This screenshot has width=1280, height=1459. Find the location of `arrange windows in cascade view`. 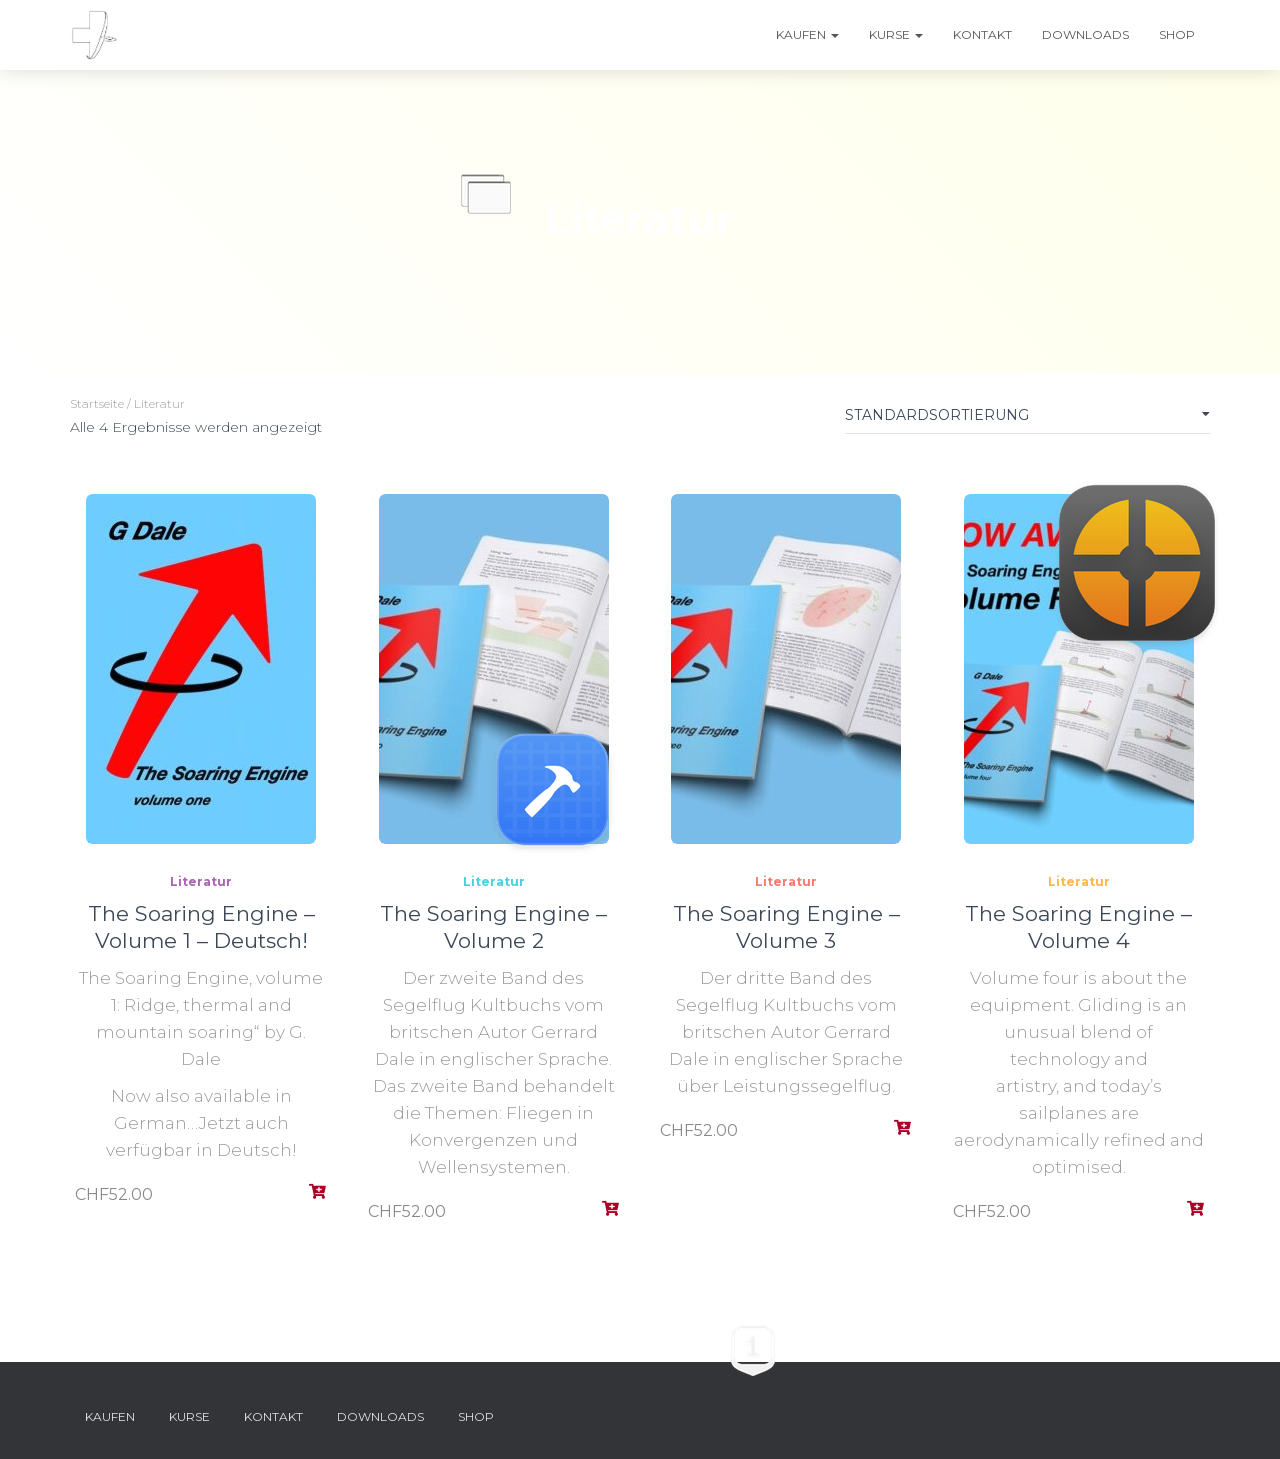

arrange windows in cascade view is located at coordinates (486, 194).